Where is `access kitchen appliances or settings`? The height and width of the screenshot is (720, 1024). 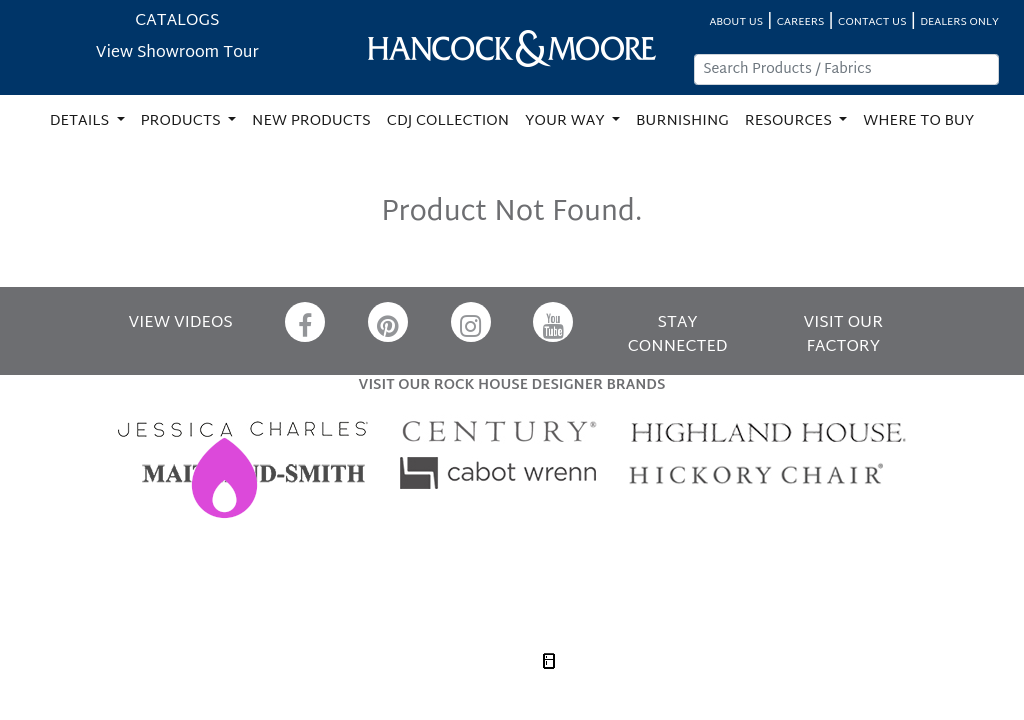
access kitchen appliances or settings is located at coordinates (549, 661).